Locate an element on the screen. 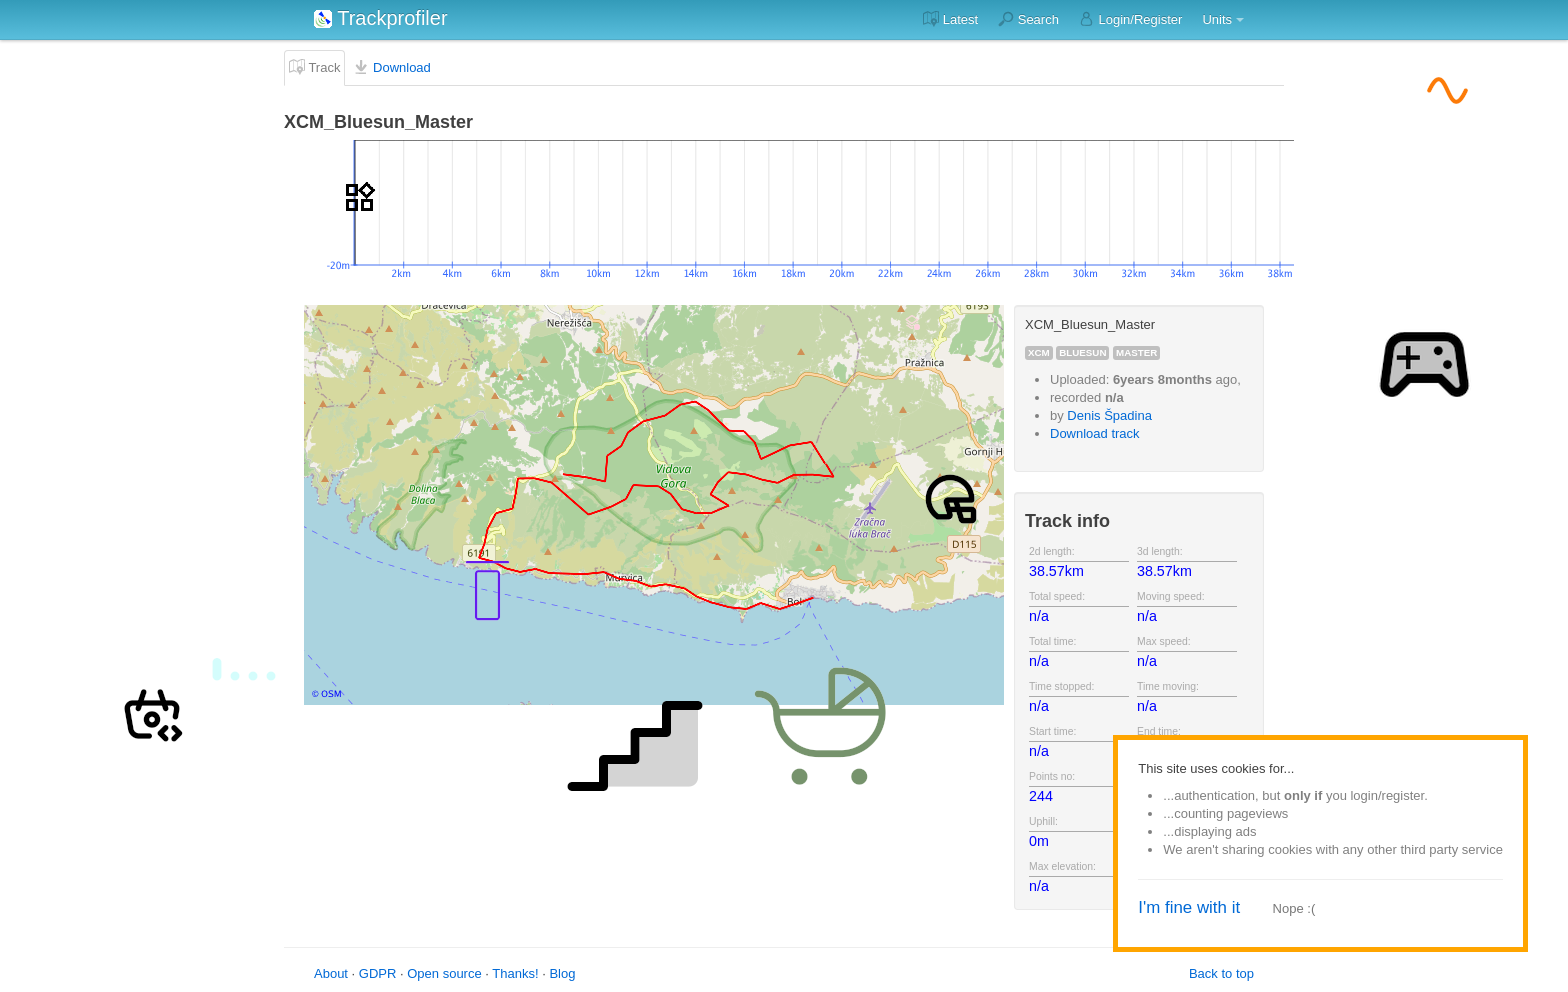 Image resolution: width=1568 pixels, height=992 pixels. access gaming or esports features is located at coordinates (1424, 364).